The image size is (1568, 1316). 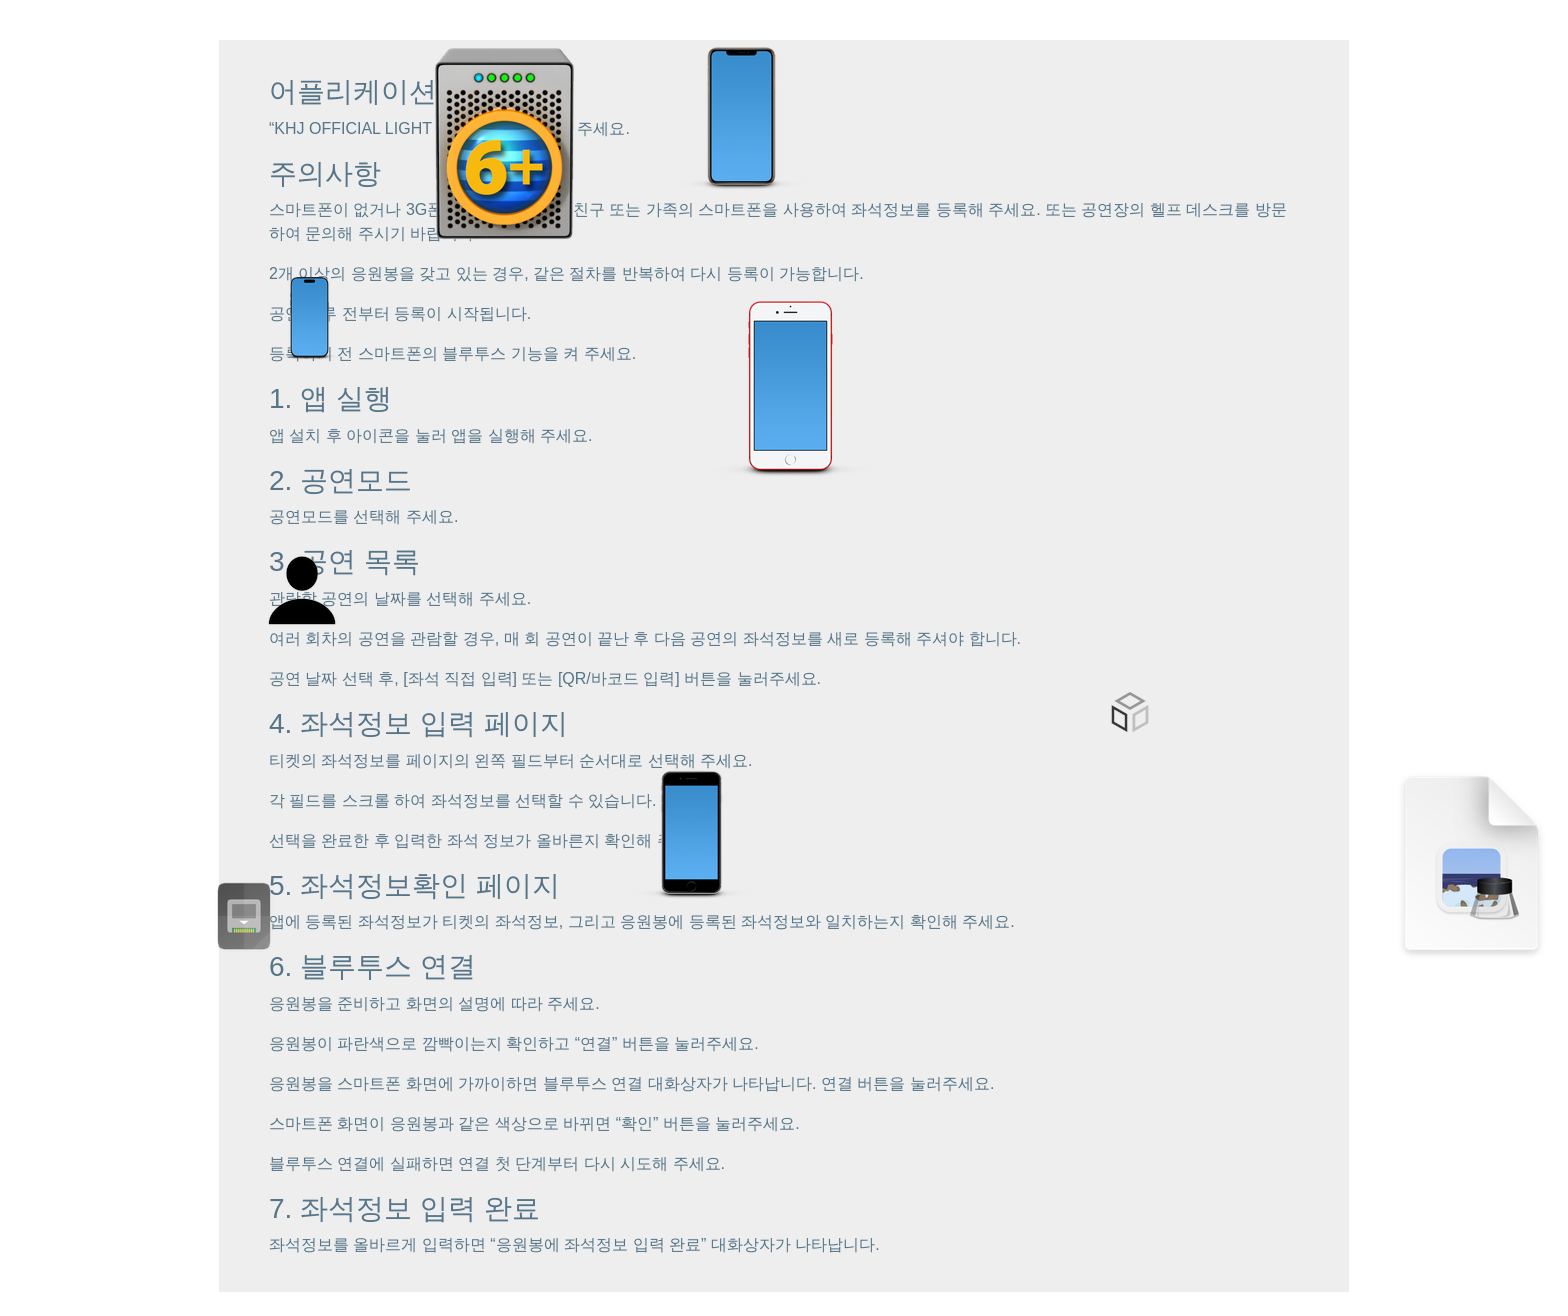 What do you see at coordinates (1130, 713) in the screenshot?
I see `open gtk demo application` at bounding box center [1130, 713].